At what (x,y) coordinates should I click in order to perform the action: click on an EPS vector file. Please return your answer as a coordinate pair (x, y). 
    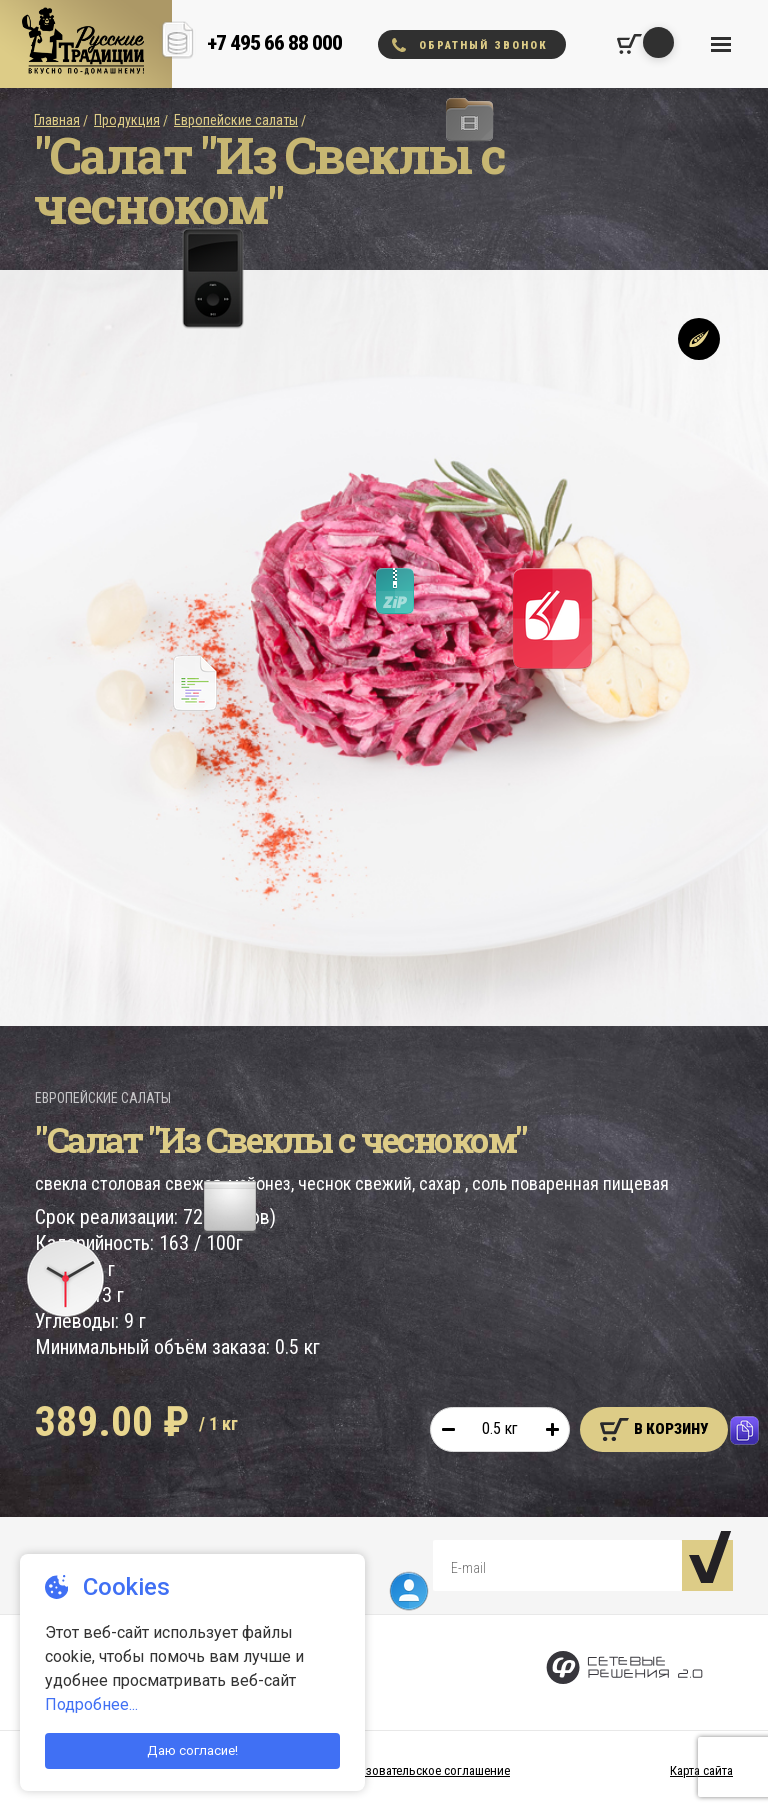
    Looking at the image, I should click on (552, 618).